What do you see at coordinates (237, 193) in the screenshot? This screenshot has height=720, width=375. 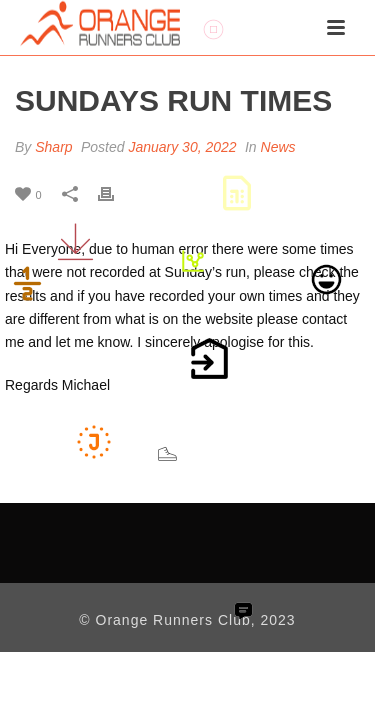 I see `manage SIM card settings` at bounding box center [237, 193].